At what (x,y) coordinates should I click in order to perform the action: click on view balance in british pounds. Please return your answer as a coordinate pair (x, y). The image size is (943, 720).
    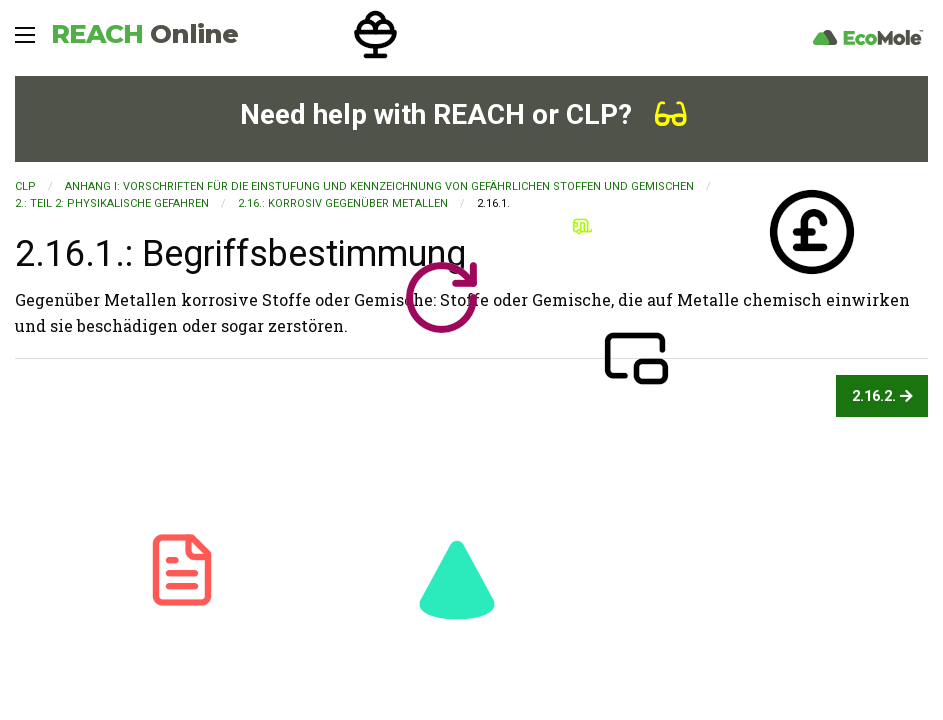
    Looking at the image, I should click on (812, 232).